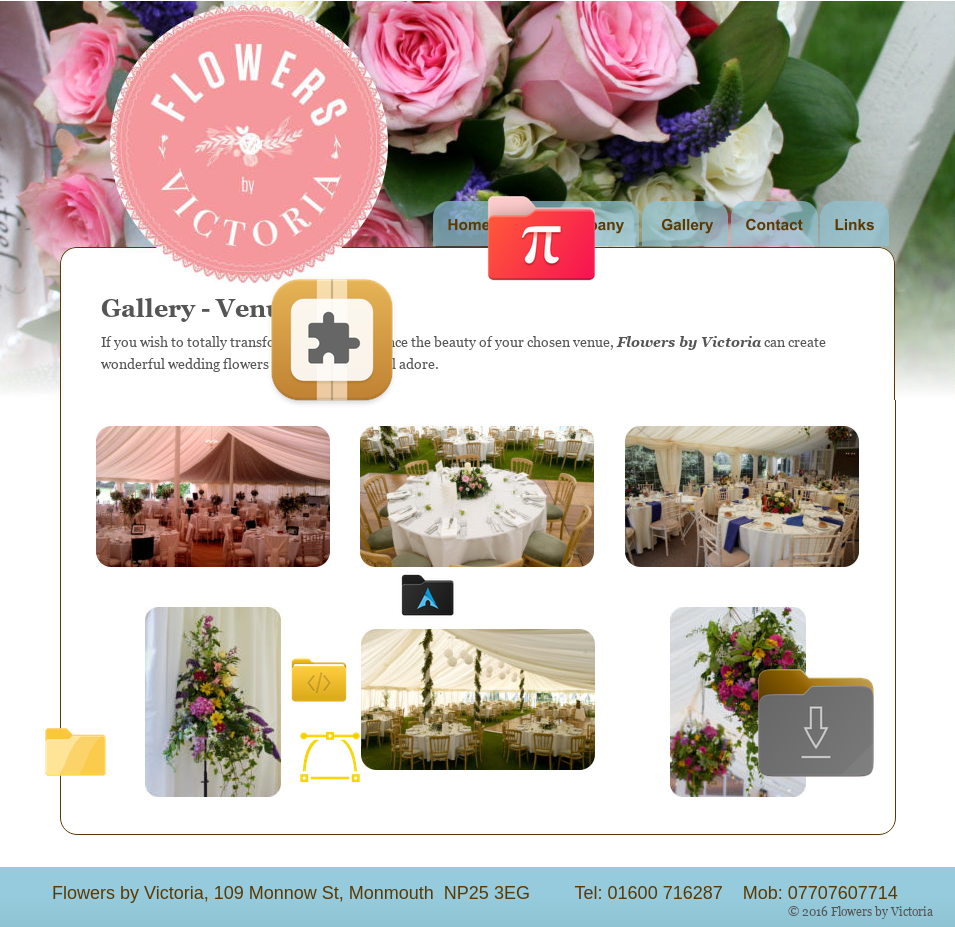  What do you see at coordinates (541, 241) in the screenshot?
I see `open mathematics folder` at bounding box center [541, 241].